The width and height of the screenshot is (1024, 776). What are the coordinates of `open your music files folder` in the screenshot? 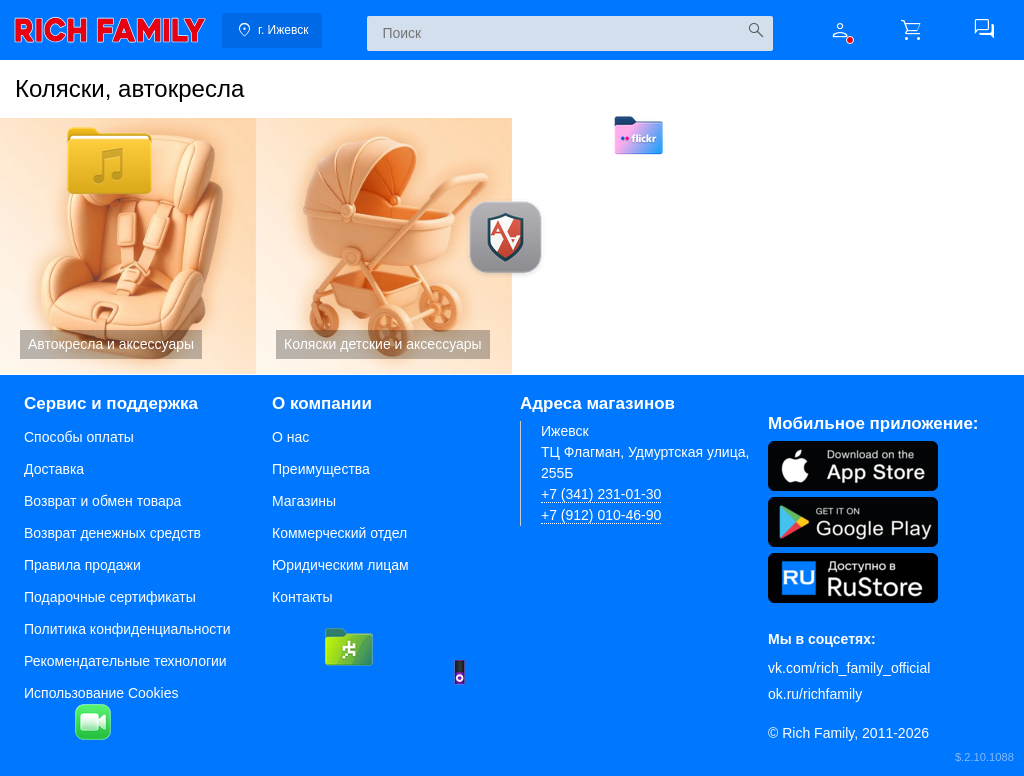 It's located at (109, 160).